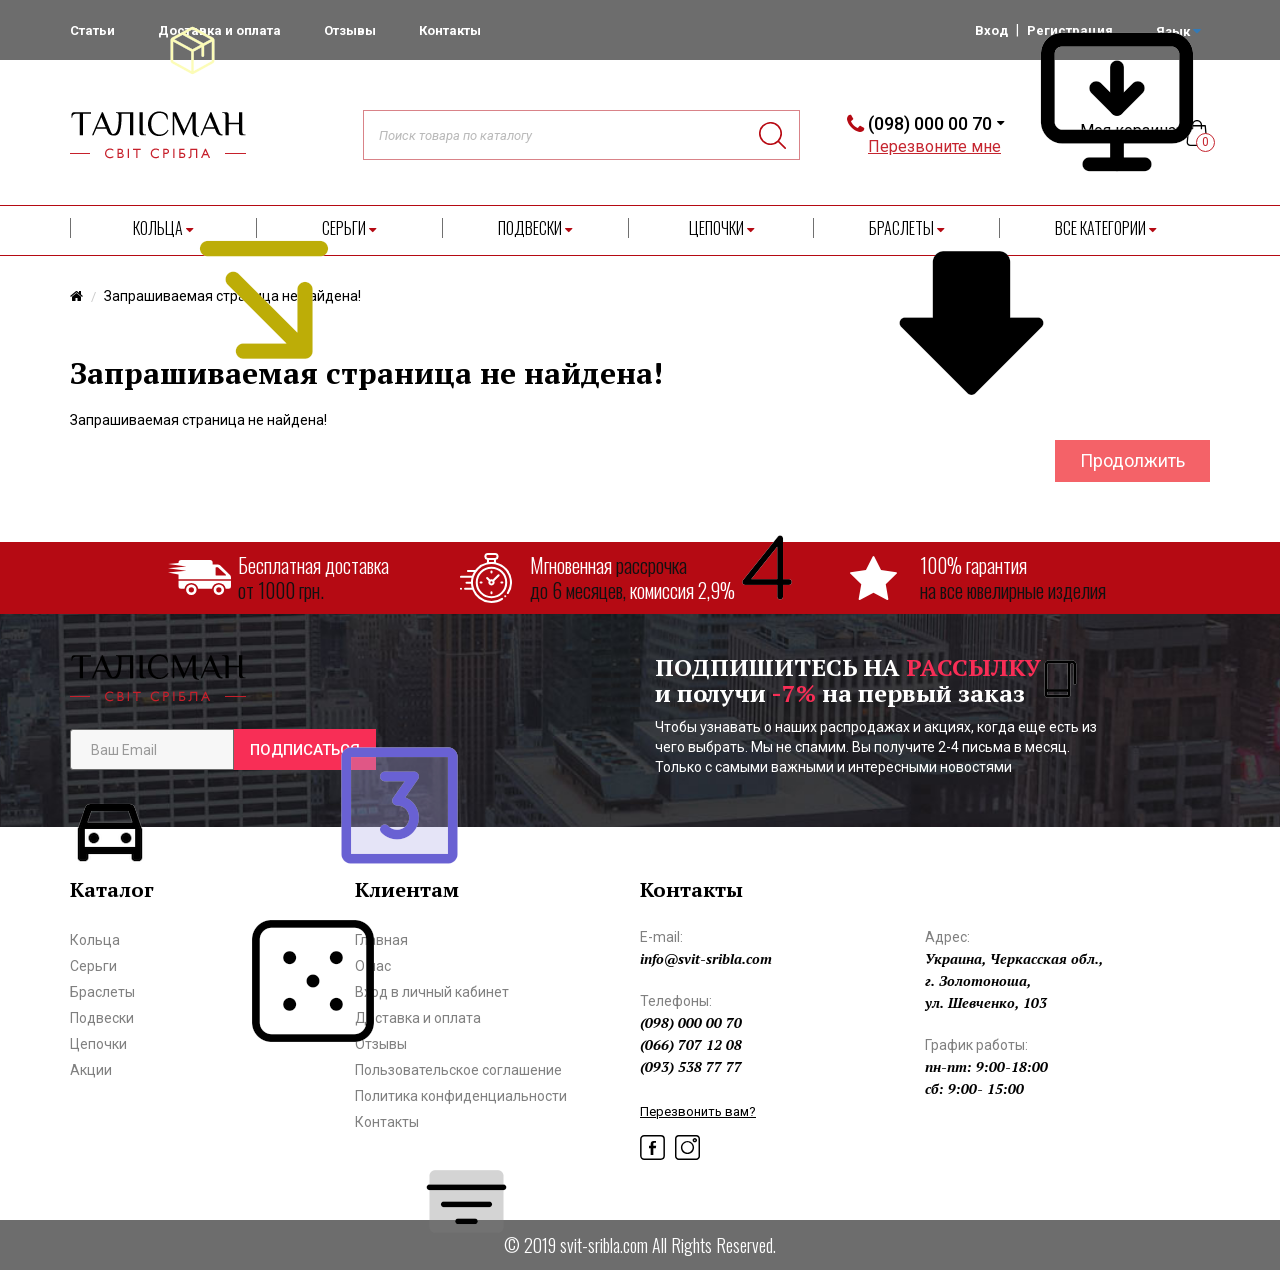 The height and width of the screenshot is (1271, 1280). What do you see at coordinates (466, 1201) in the screenshot?
I see `filter or sort list content` at bounding box center [466, 1201].